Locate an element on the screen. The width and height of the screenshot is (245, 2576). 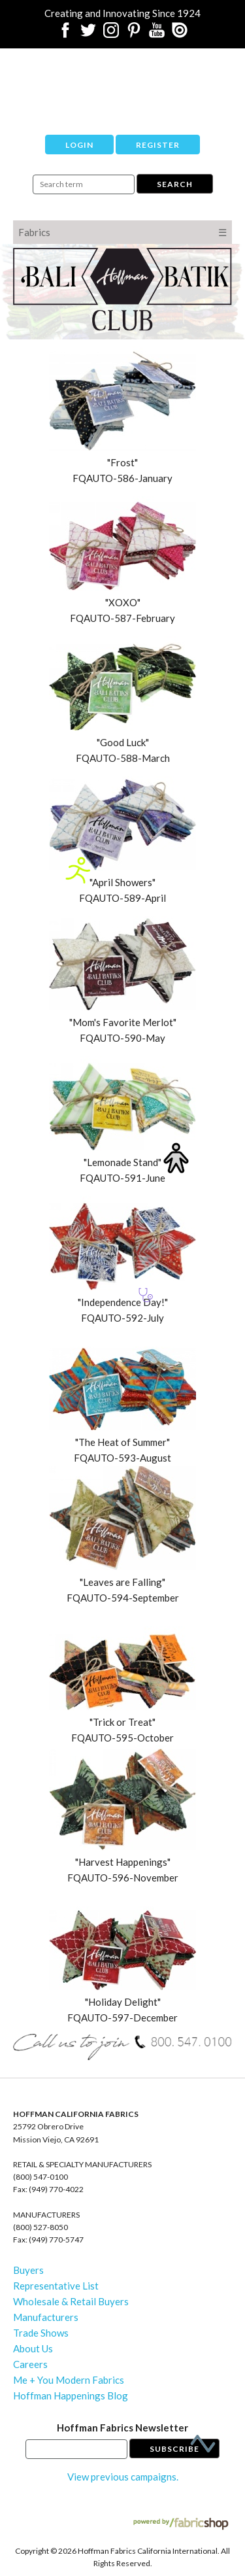
access your profile or account is located at coordinates (176, 1158).